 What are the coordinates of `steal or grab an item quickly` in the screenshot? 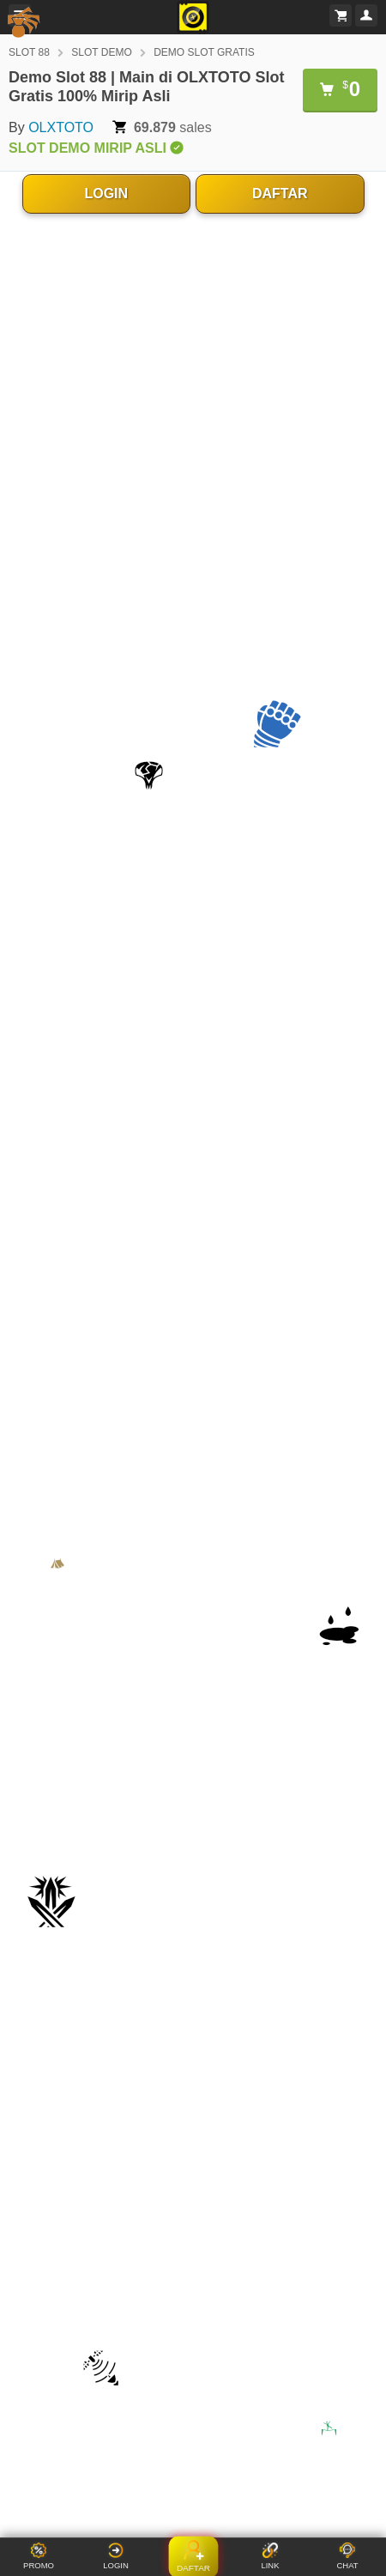 It's located at (24, 21).